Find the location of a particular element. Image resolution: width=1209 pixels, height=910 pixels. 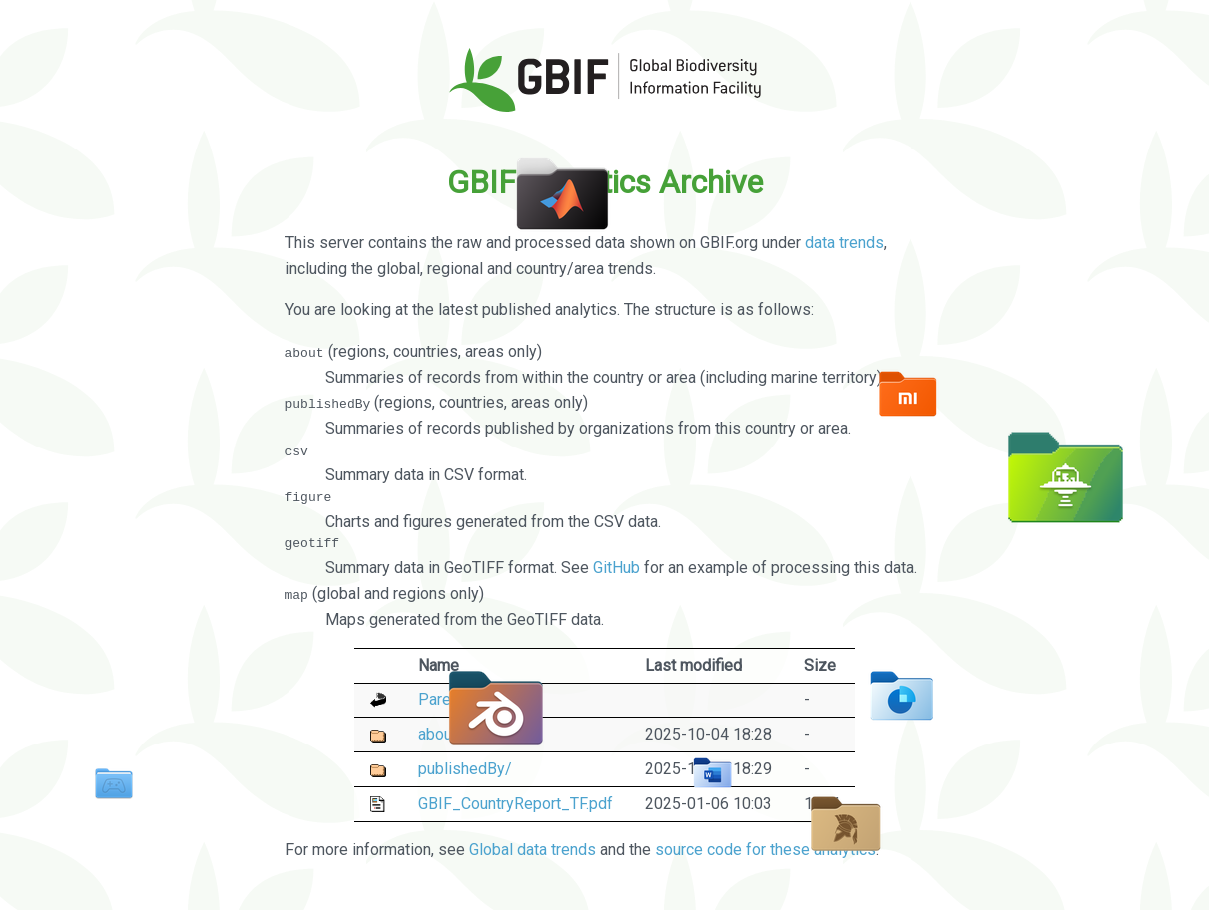

open microsoft dynamics 365 sales folder is located at coordinates (901, 697).